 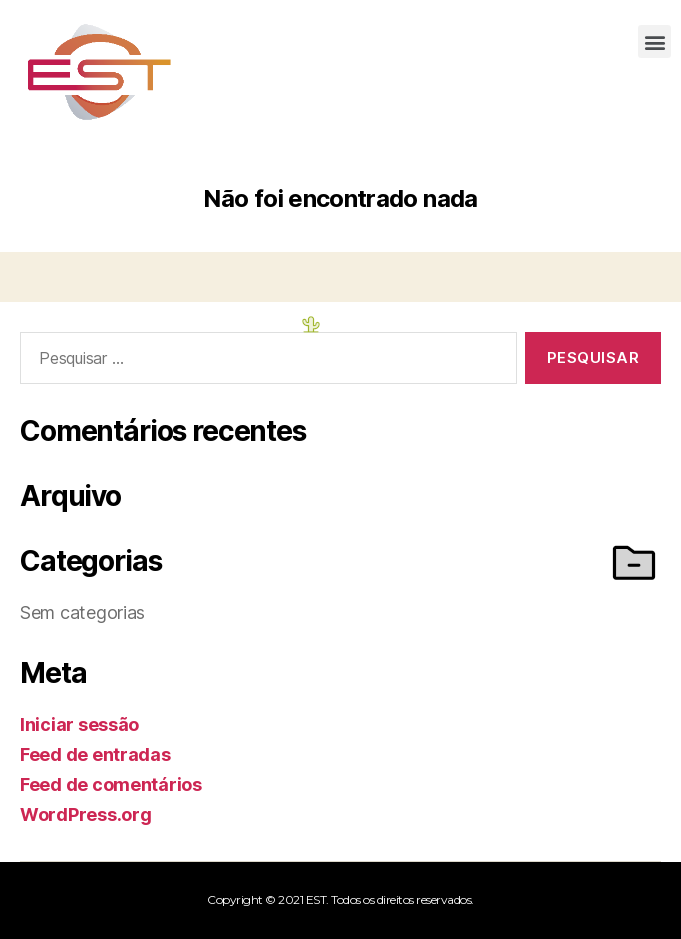 What do you see at coordinates (634, 562) in the screenshot?
I see `remove a folder` at bounding box center [634, 562].